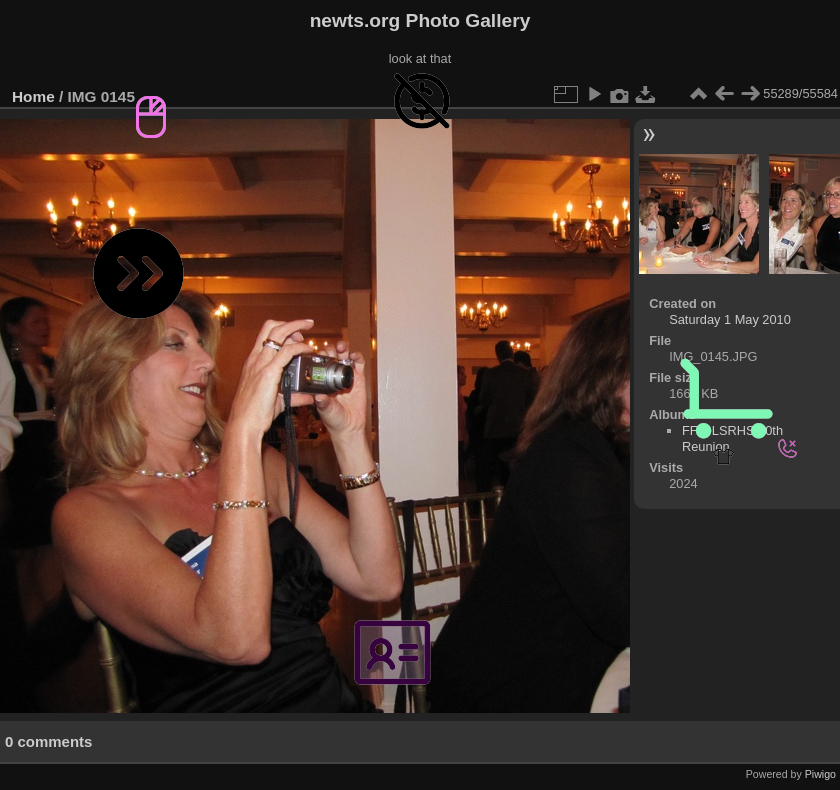  I want to click on browse clothing or apparel items, so click(723, 456).